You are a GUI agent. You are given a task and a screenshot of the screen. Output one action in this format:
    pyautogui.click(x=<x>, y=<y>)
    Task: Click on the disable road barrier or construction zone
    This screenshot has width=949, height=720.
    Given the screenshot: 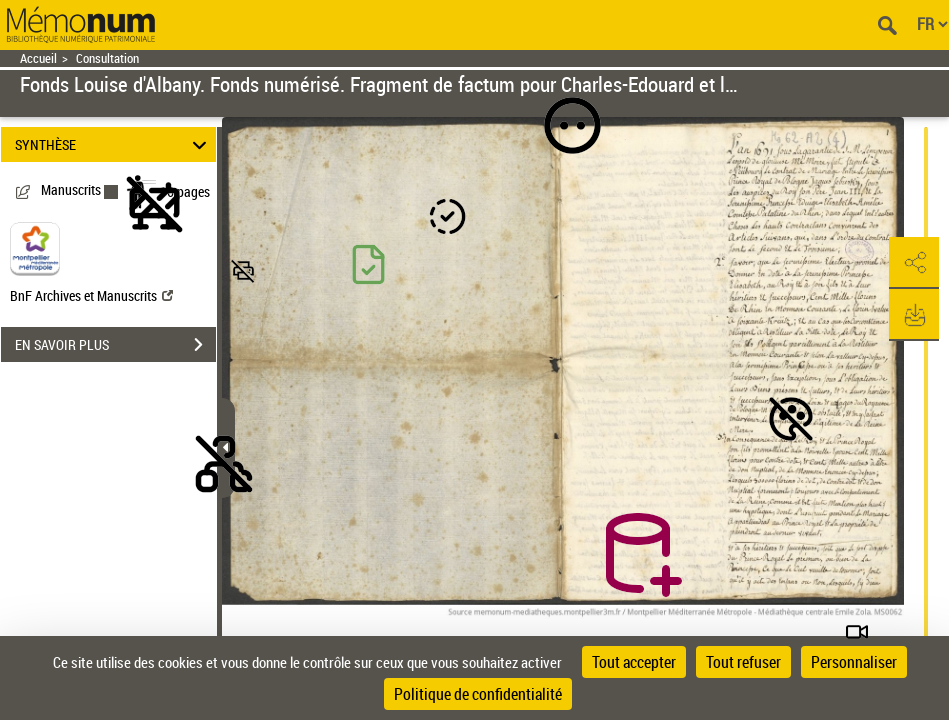 What is the action you would take?
    pyautogui.click(x=154, y=204)
    